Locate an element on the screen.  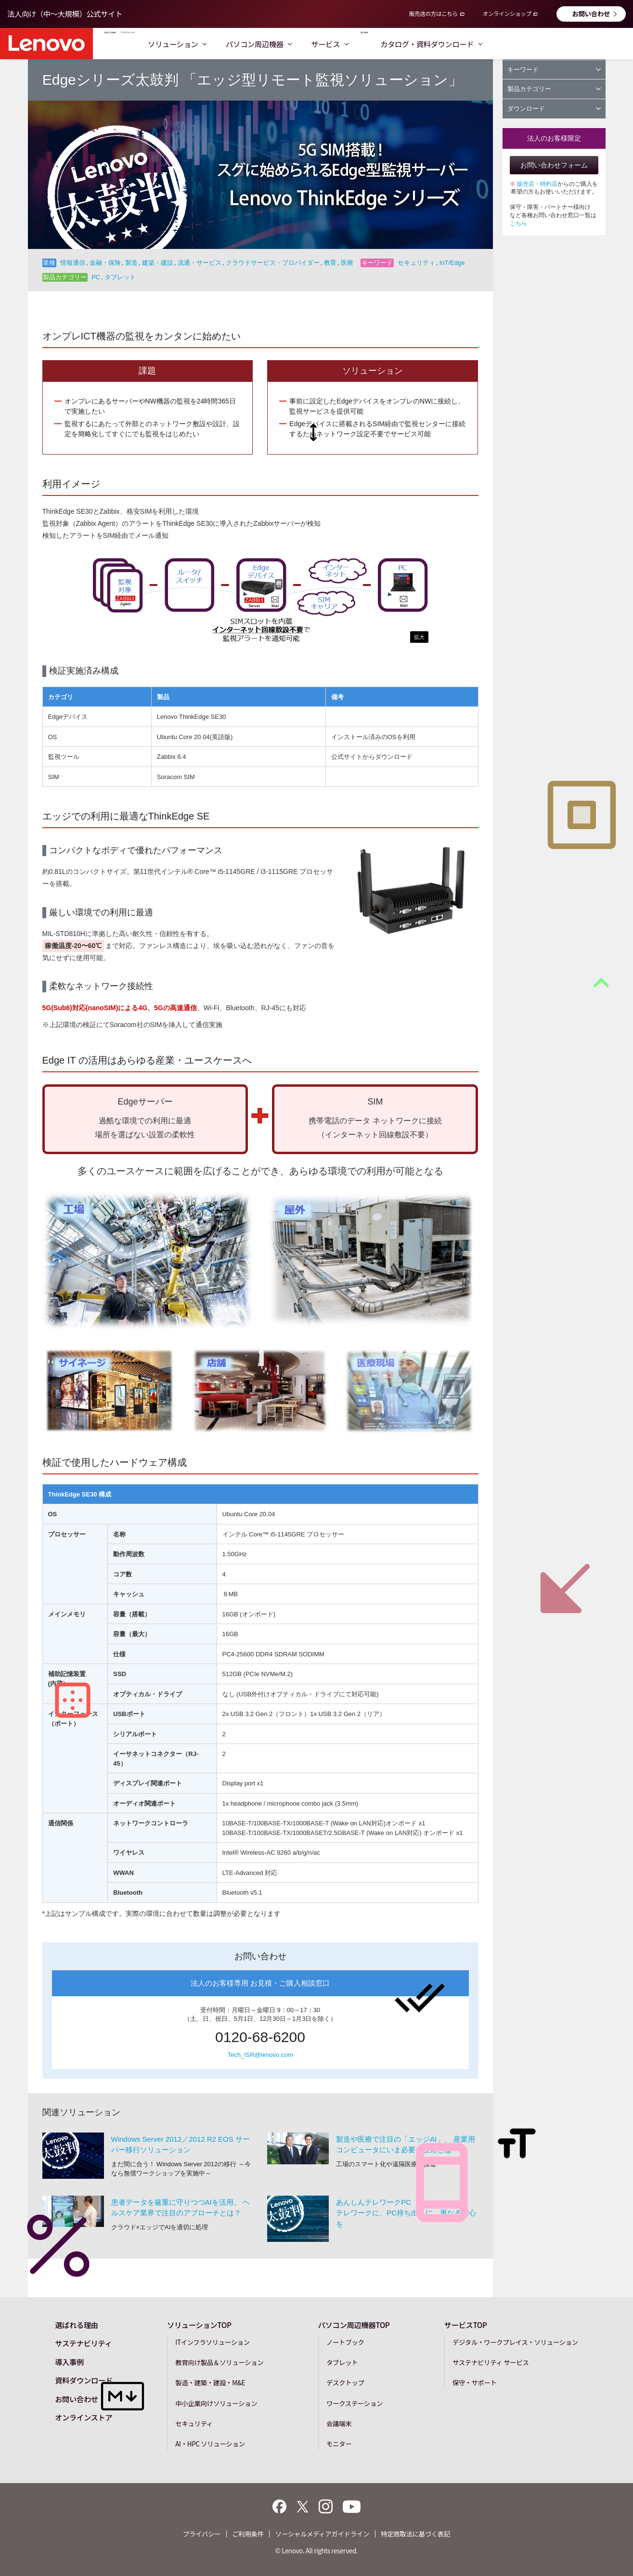
switch to mobile view is located at coordinates (442, 2183).